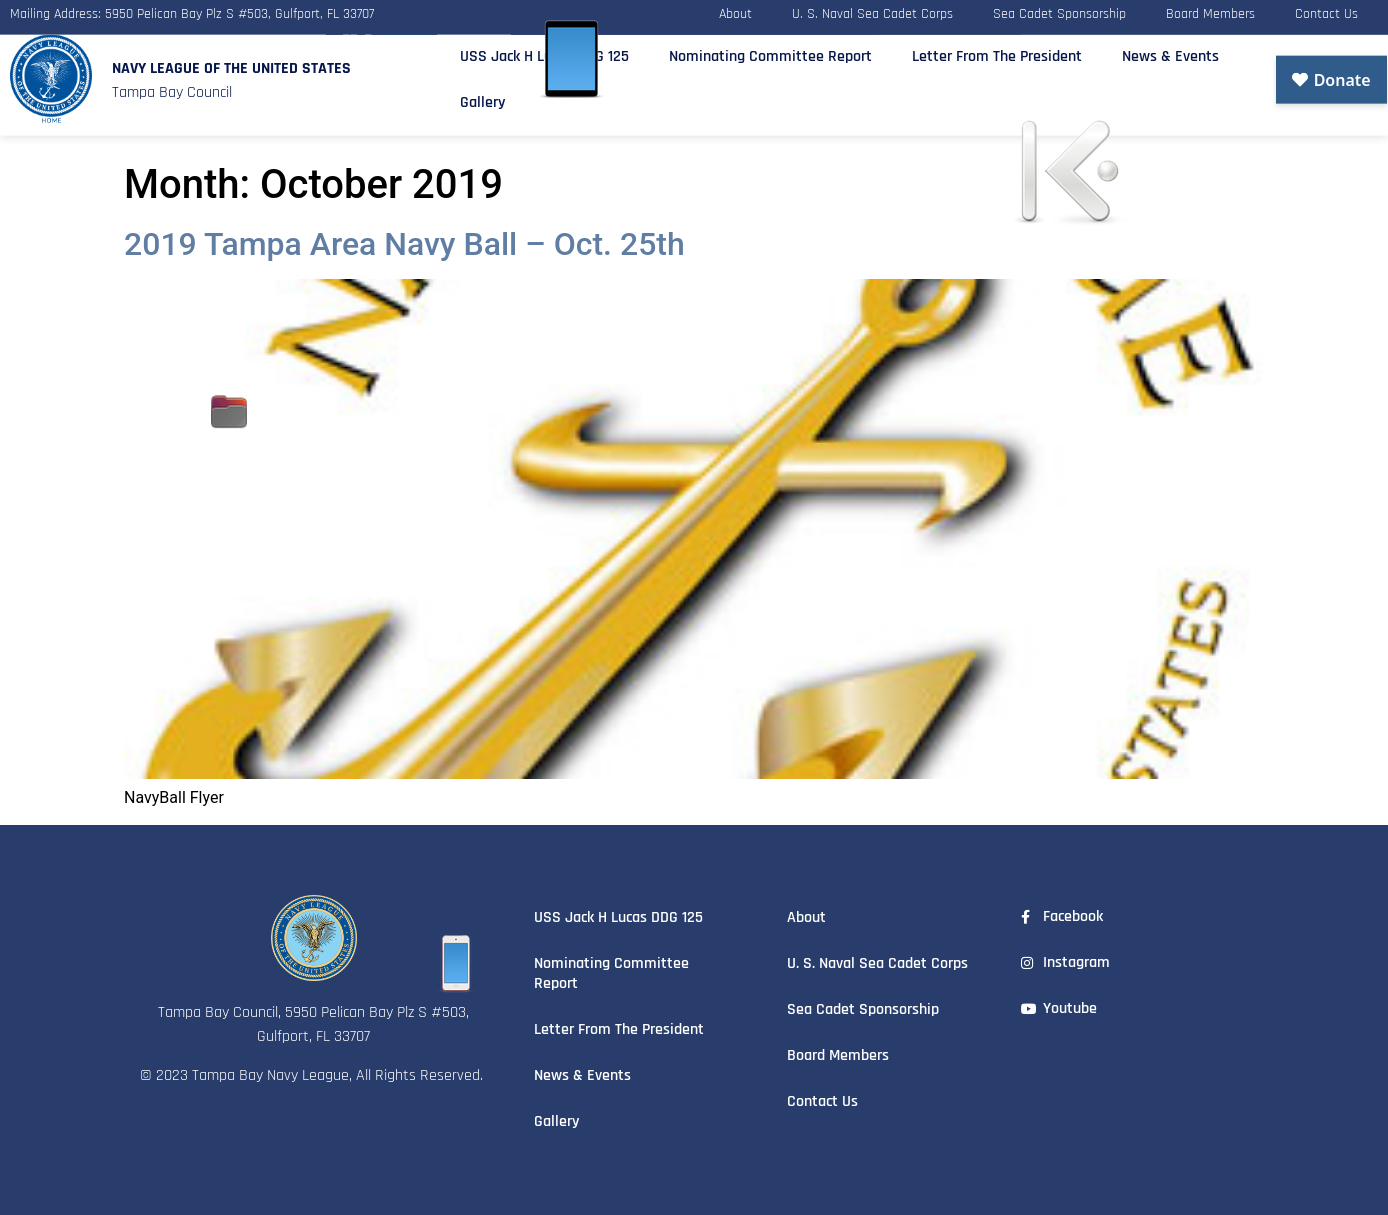 The height and width of the screenshot is (1215, 1388). Describe the element at coordinates (1068, 171) in the screenshot. I see `go to the first item in a list or sequence` at that location.